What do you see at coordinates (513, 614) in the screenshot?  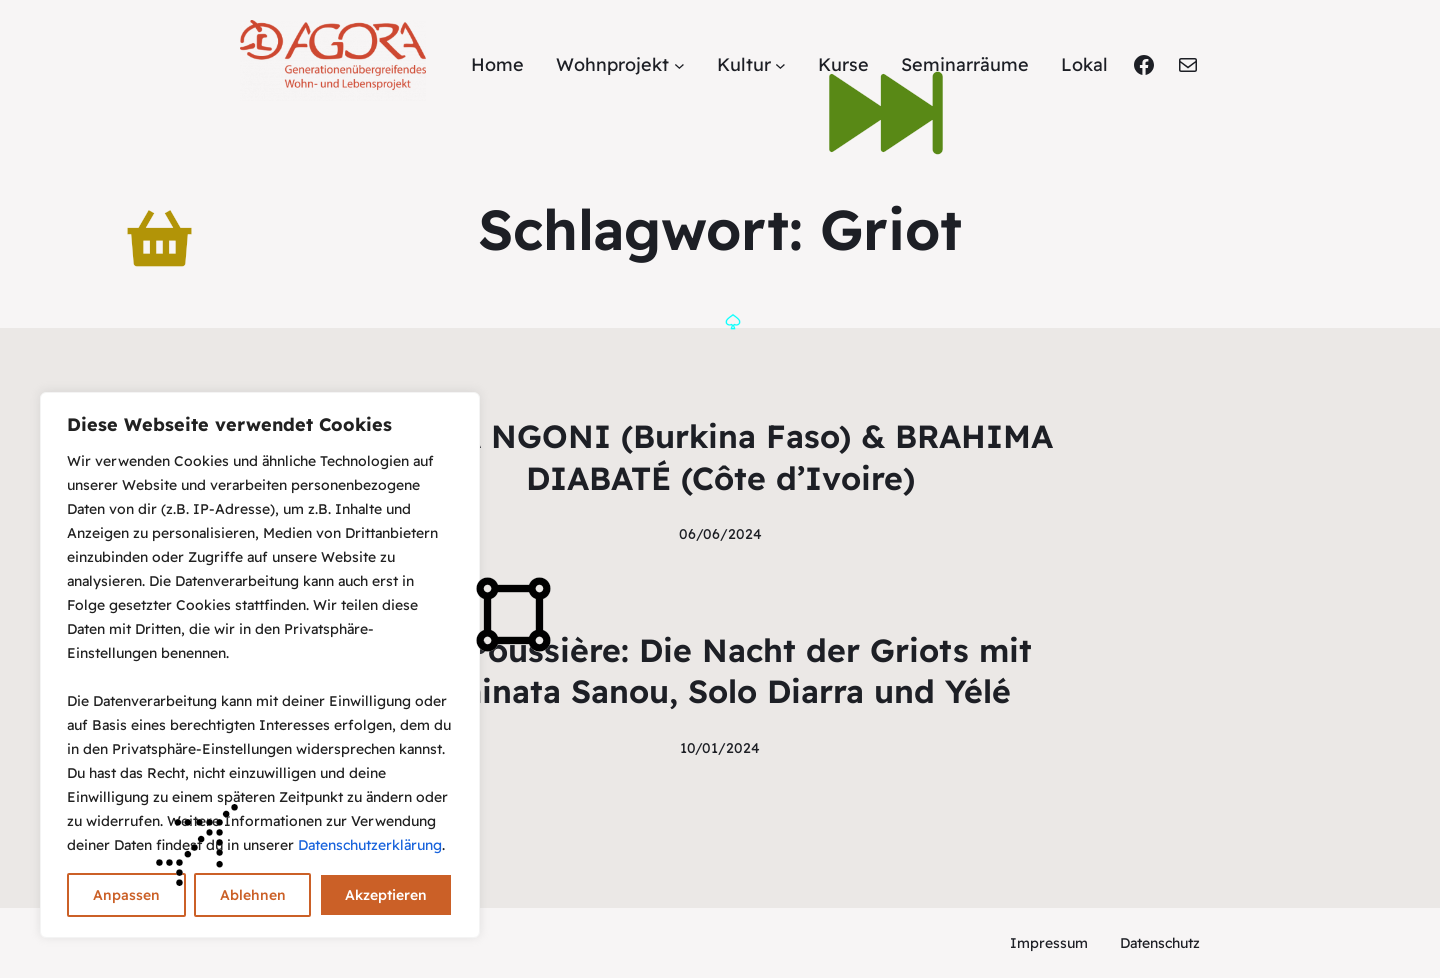 I see `access shape editing tools` at bounding box center [513, 614].